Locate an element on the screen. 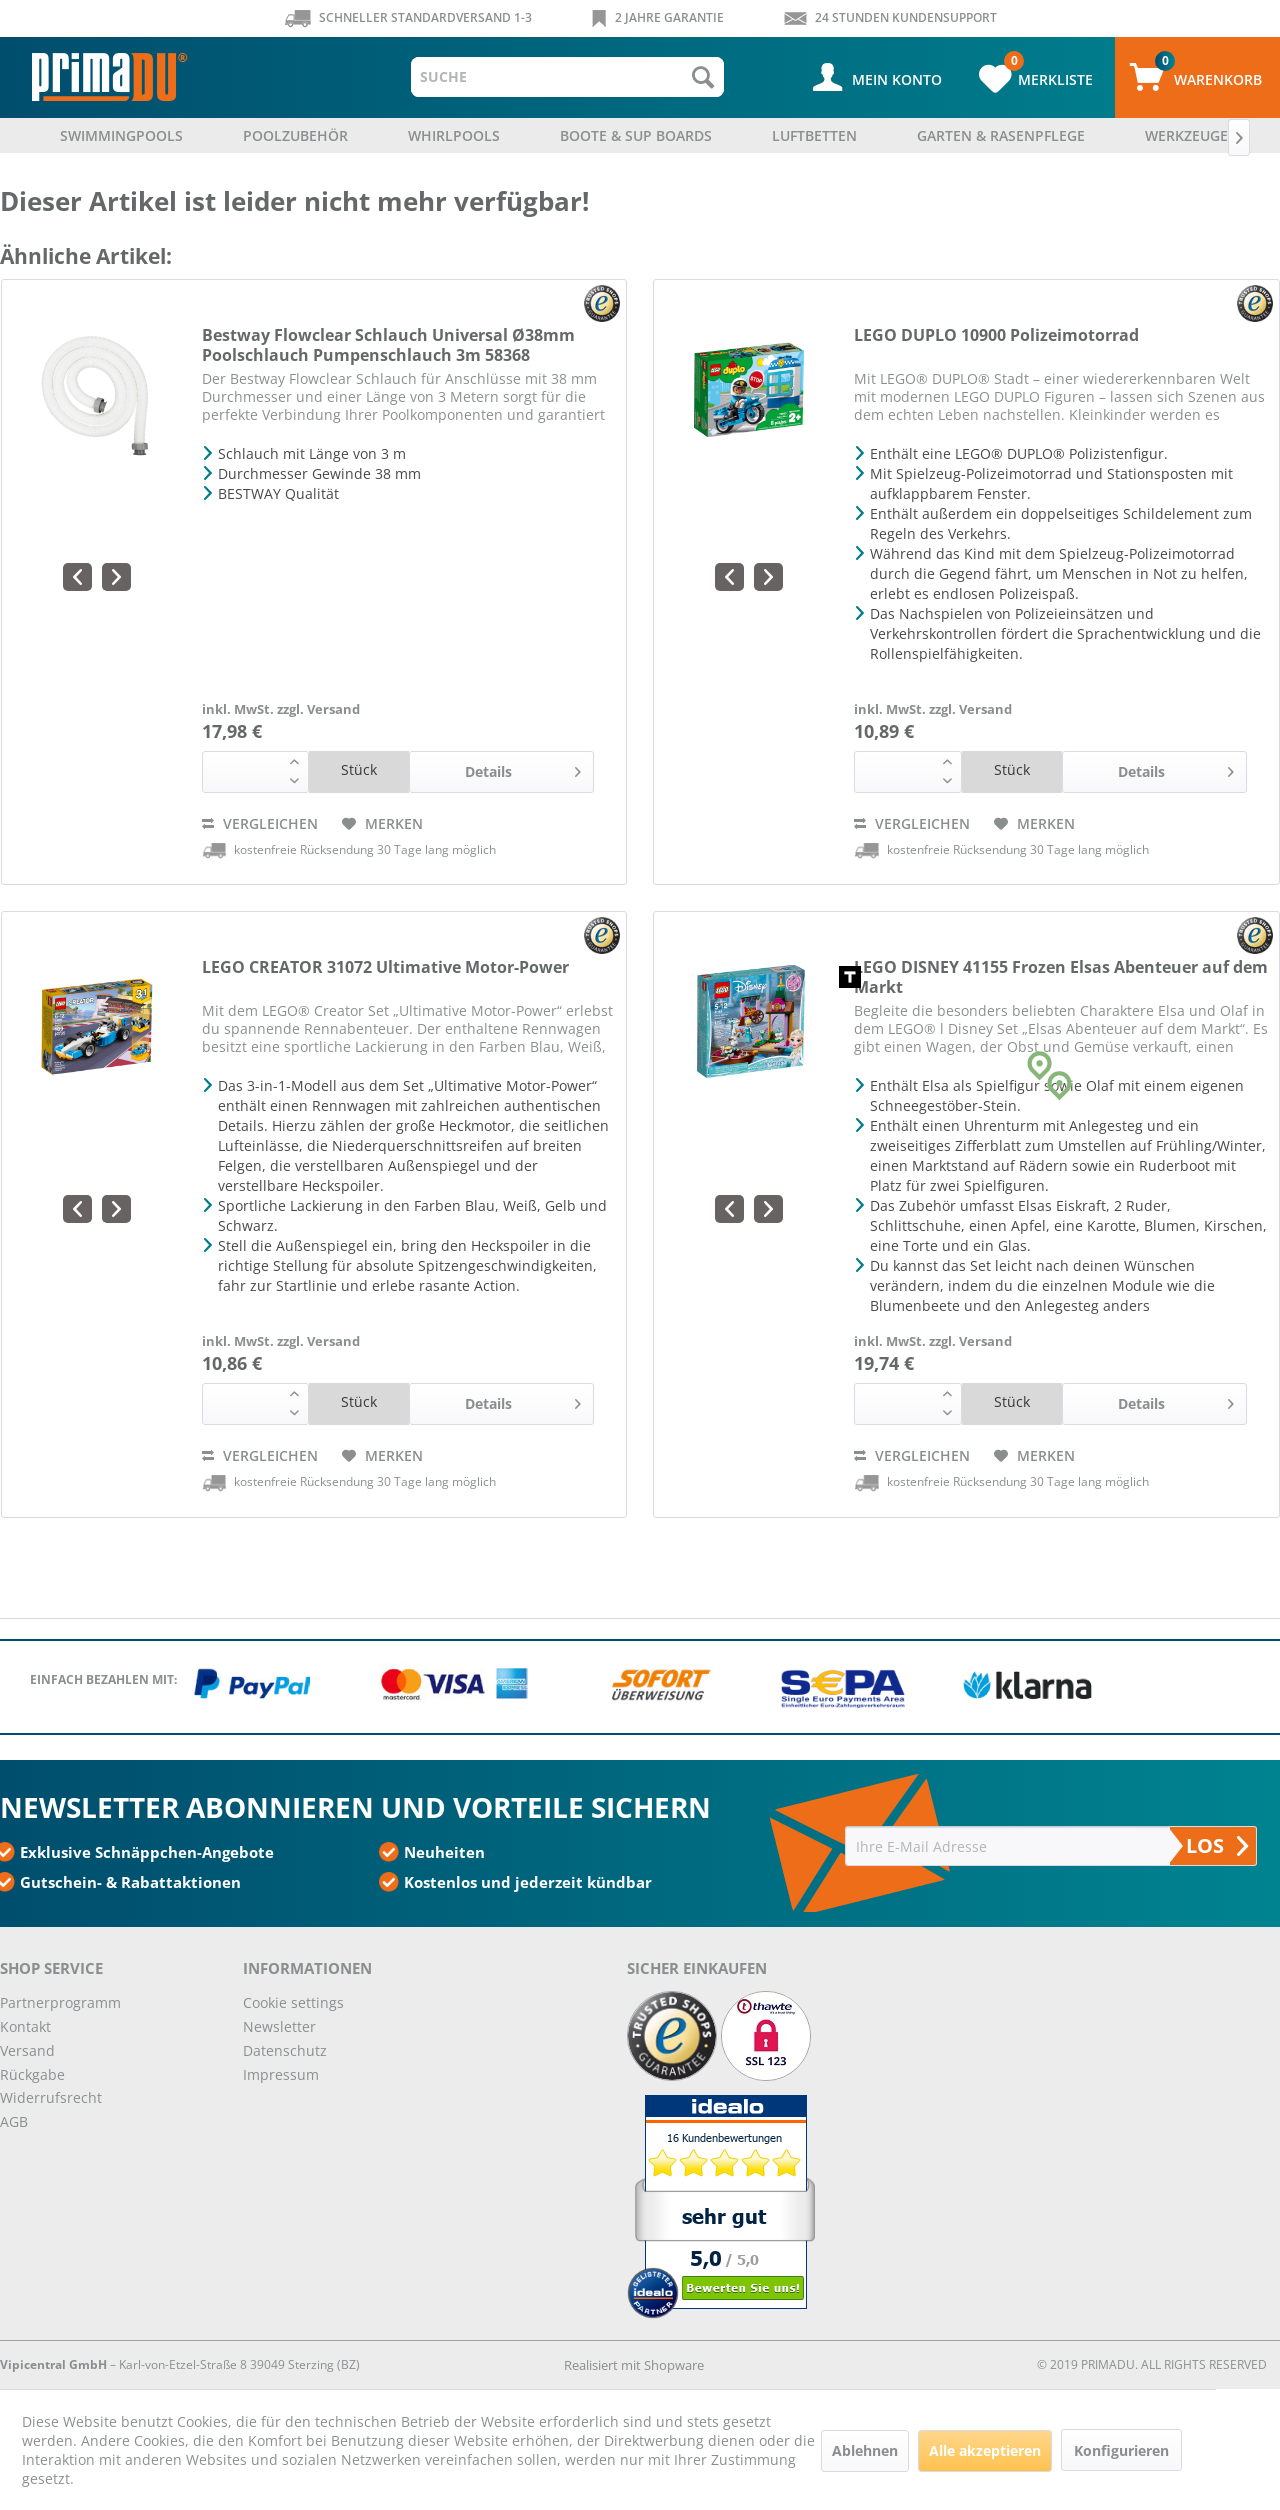 This screenshot has height=2510, width=1280. open telegraph publishing platform is located at coordinates (850, 977).